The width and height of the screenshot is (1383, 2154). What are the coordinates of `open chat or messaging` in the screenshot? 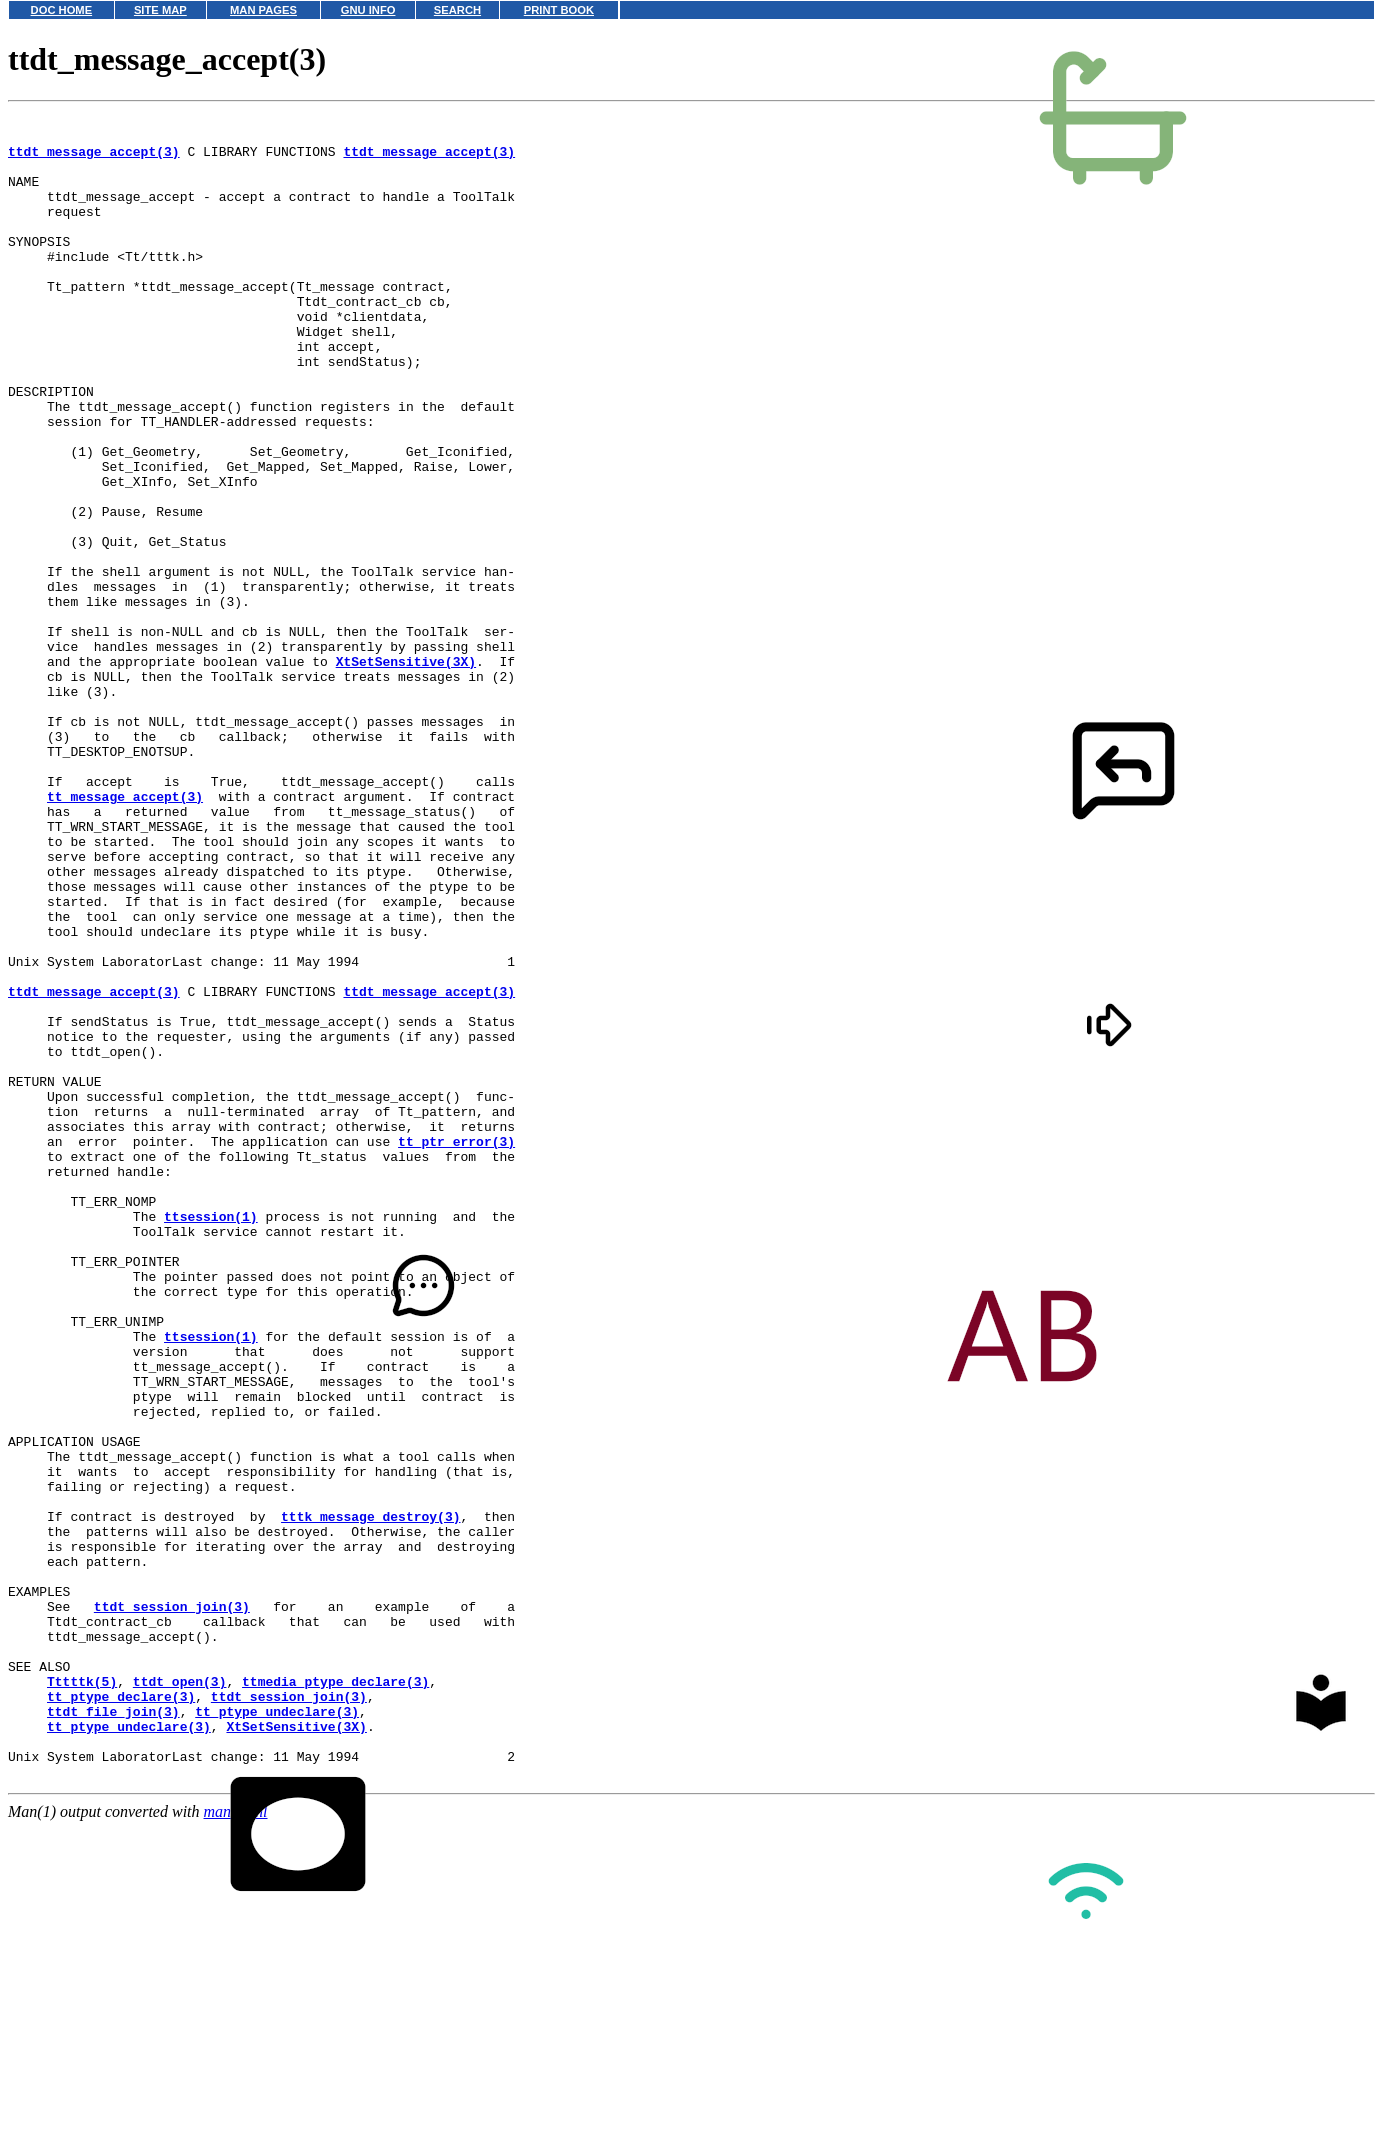 It's located at (423, 1285).